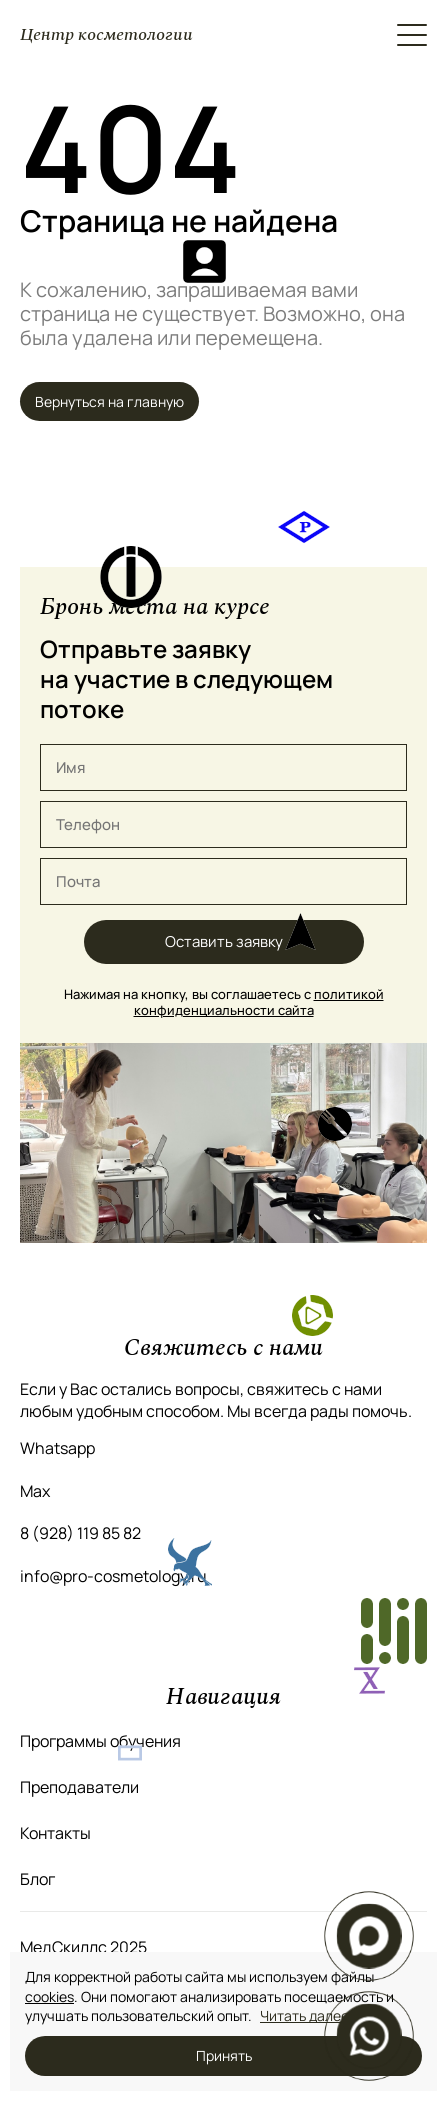  What do you see at coordinates (369, 1680) in the screenshot?
I see `tuxedo computers brand logo` at bounding box center [369, 1680].